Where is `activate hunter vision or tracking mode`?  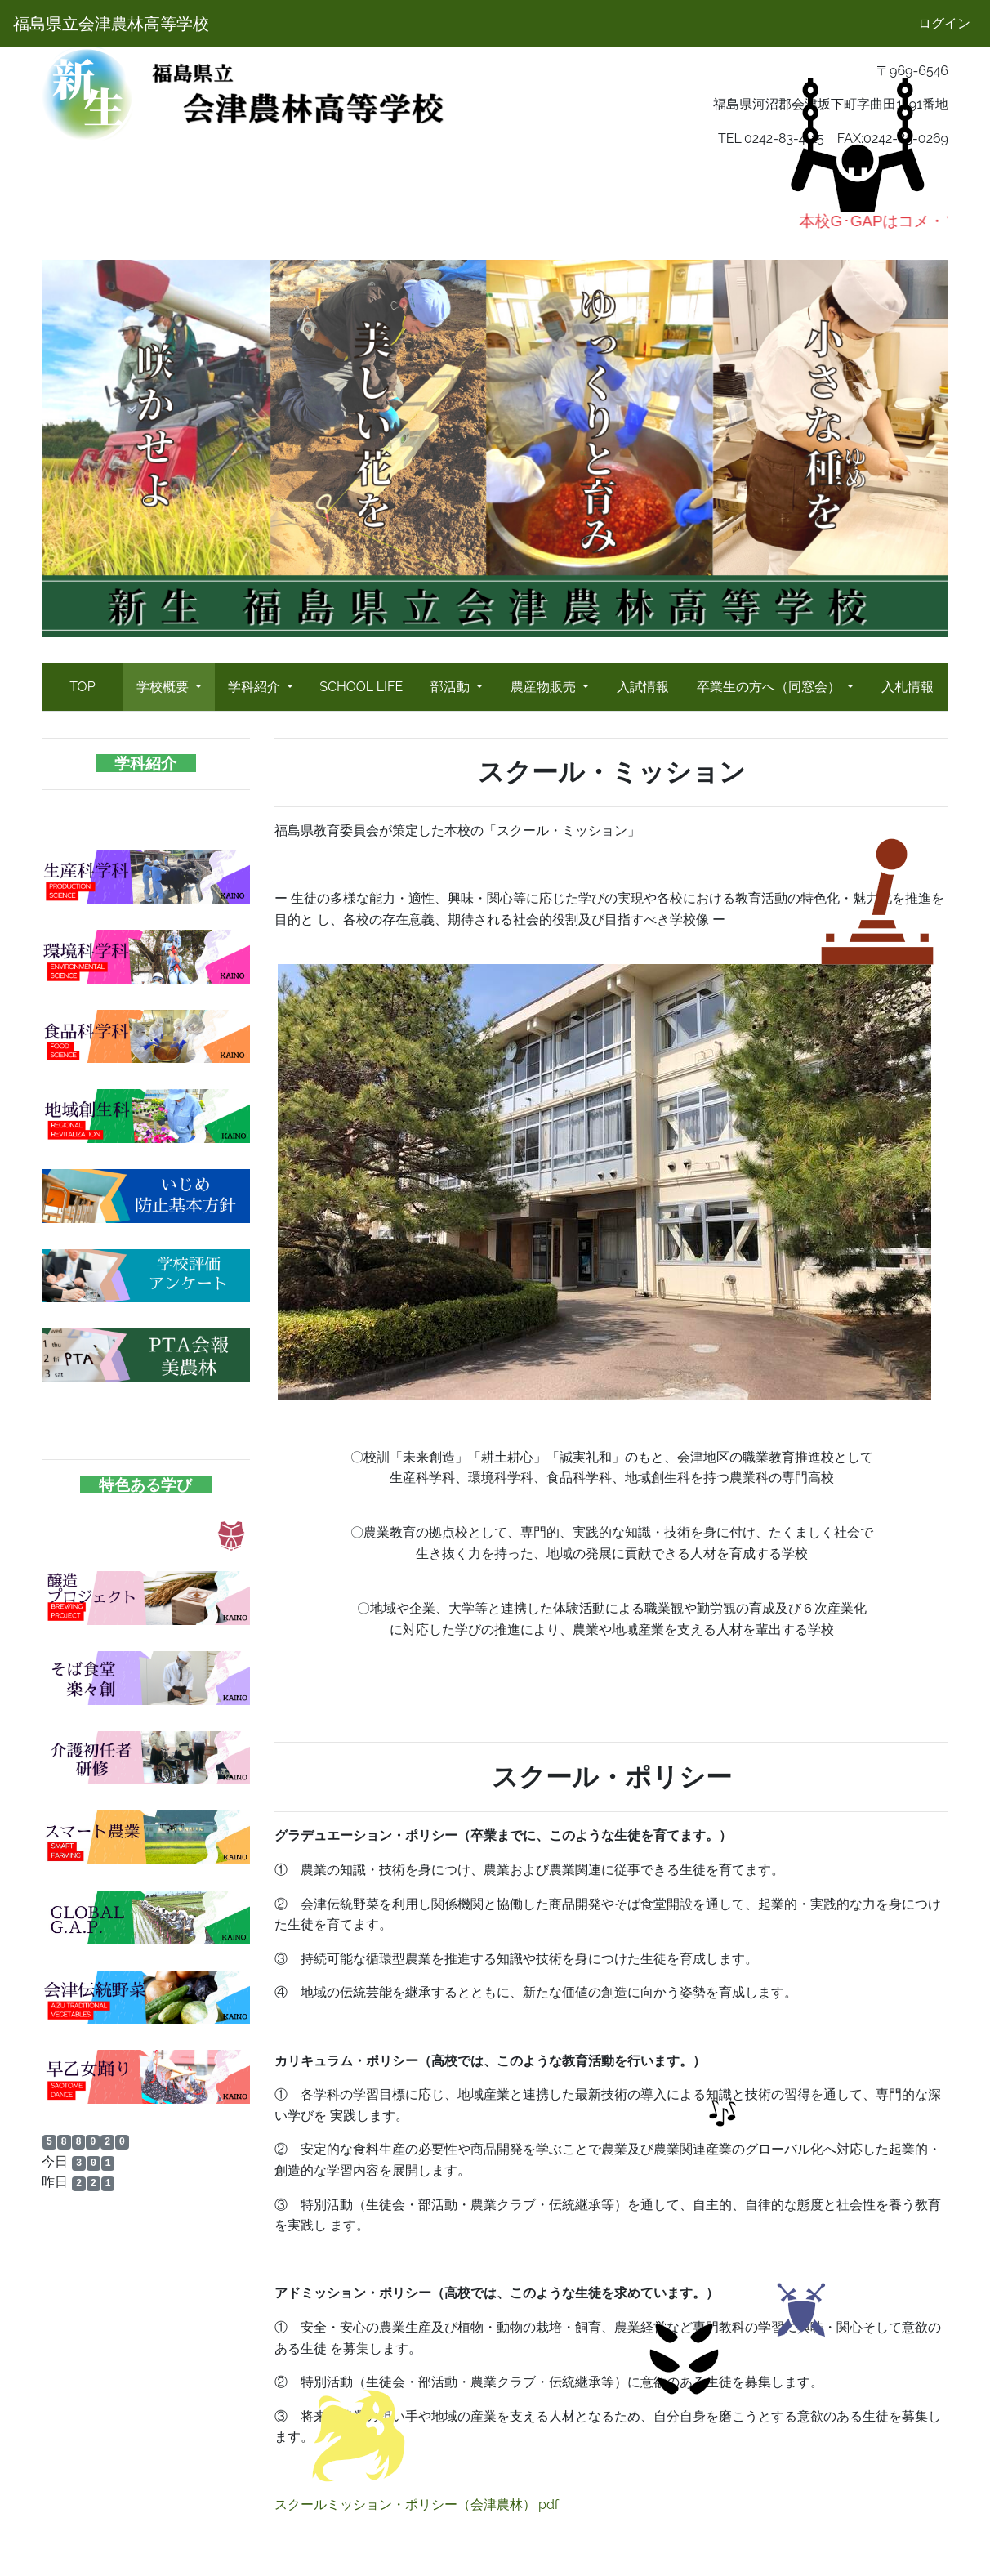
activate hunter vision or tracking mode is located at coordinates (684, 2359).